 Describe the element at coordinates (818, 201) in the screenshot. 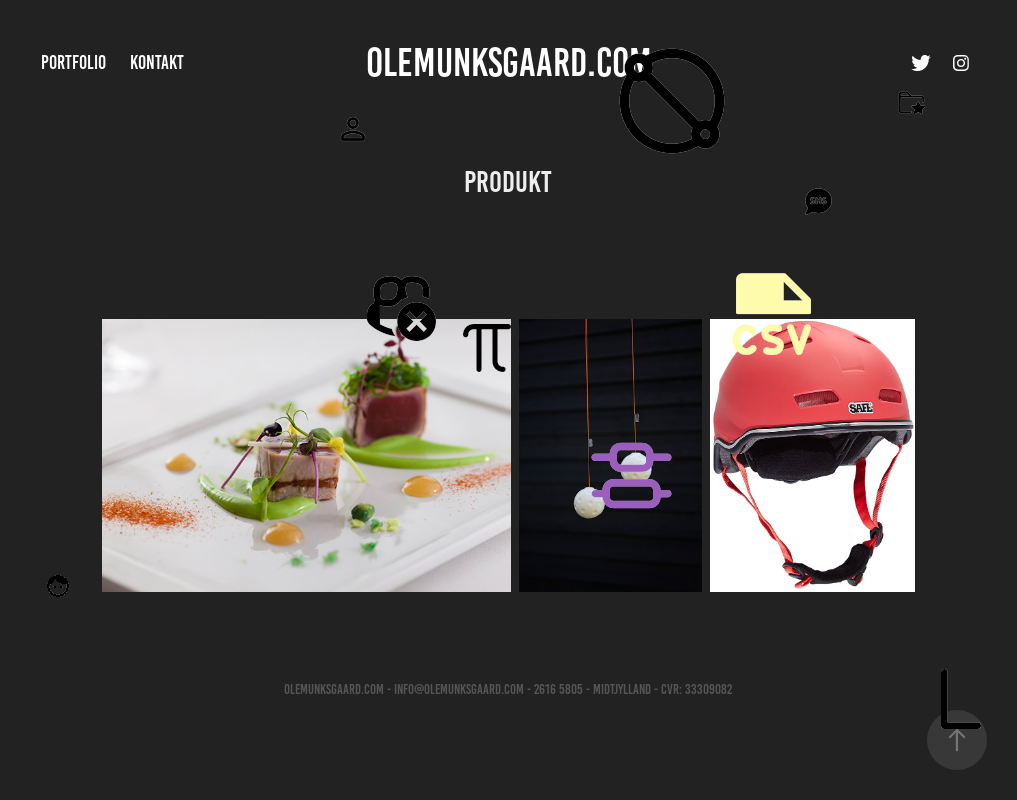

I see `send an SMS text message` at that location.